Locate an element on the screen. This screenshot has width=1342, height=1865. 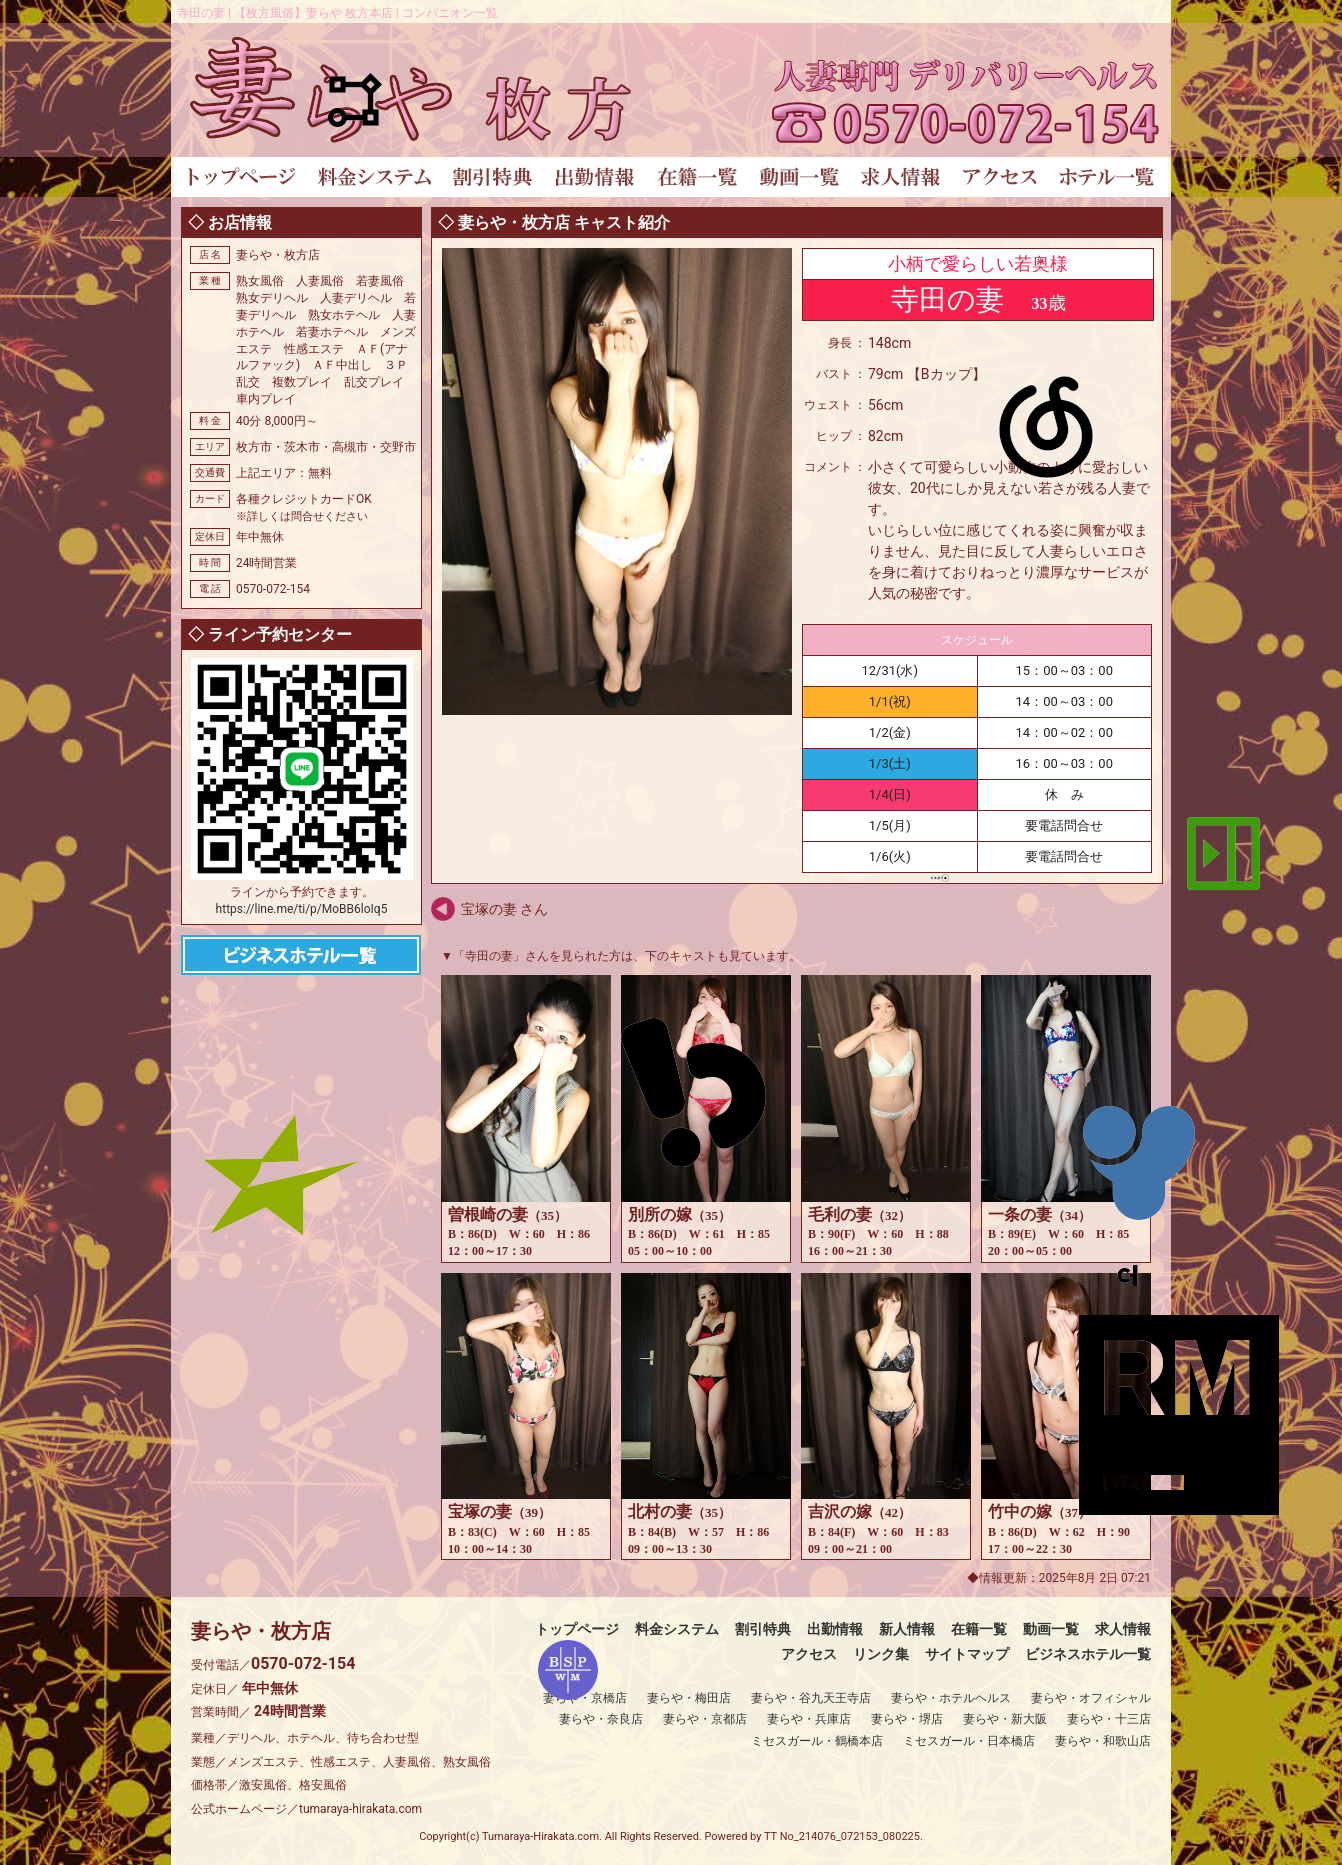
open the Bukalapak app is located at coordinates (693, 1092).